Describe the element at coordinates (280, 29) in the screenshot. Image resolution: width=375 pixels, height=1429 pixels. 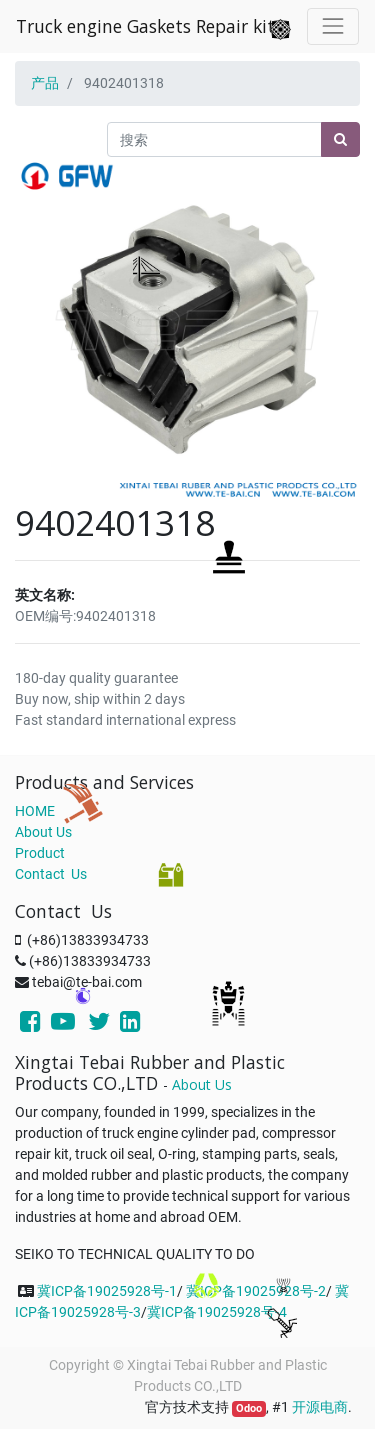
I see `decorative geometric pattern or badge element` at that location.